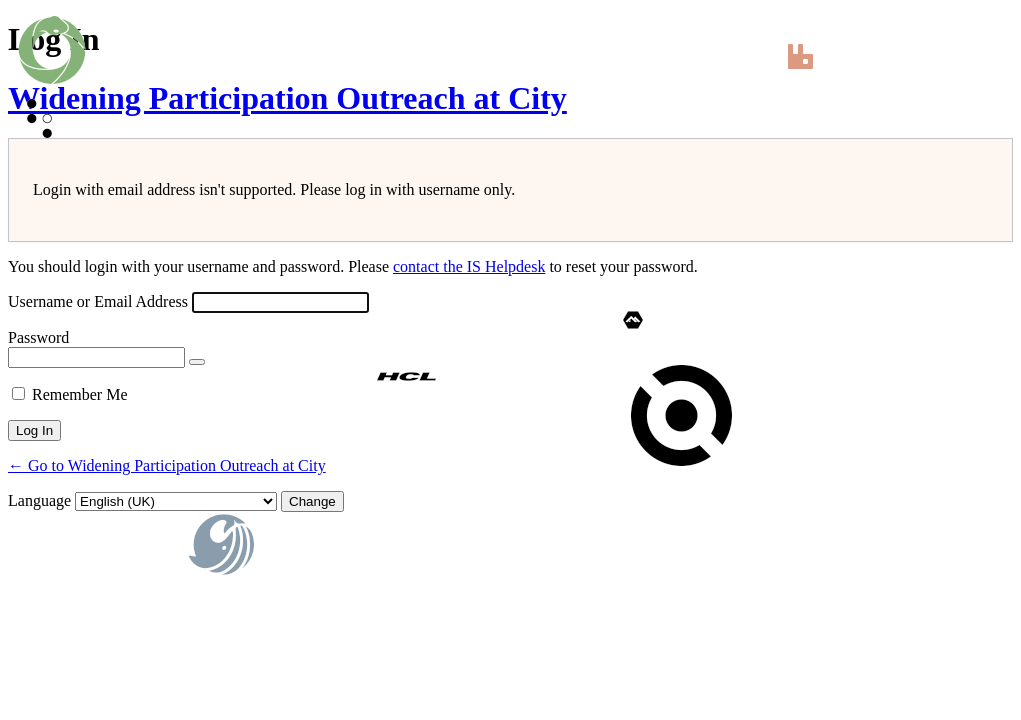 This screenshot has height=720, width=1021. Describe the element at coordinates (39, 118) in the screenshot. I see `D-Wave Systems company logo` at that location.